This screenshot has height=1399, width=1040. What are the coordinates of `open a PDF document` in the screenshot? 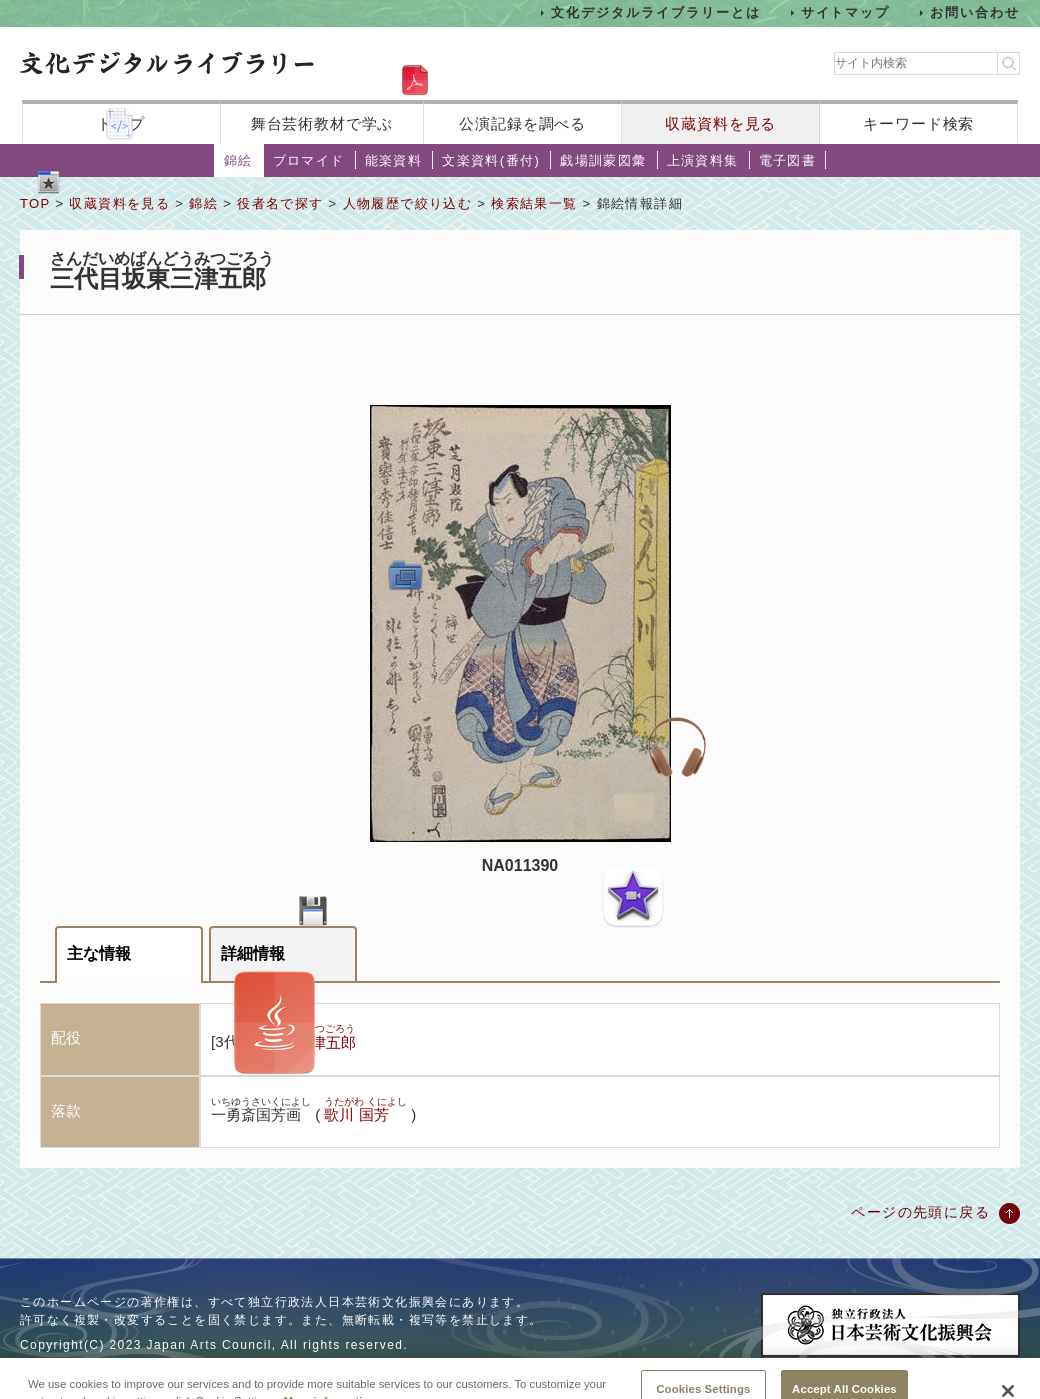 It's located at (415, 80).